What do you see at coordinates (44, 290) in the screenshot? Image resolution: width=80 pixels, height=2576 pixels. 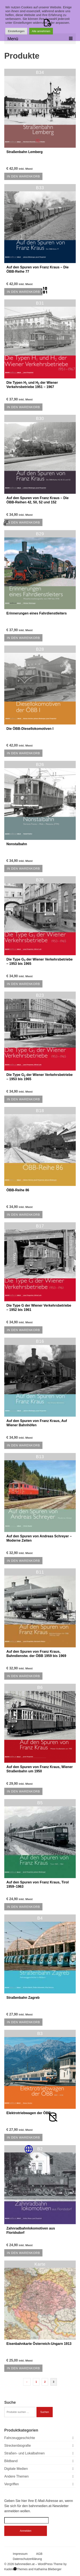 I see `view or access binary/raw data` at bounding box center [44, 290].